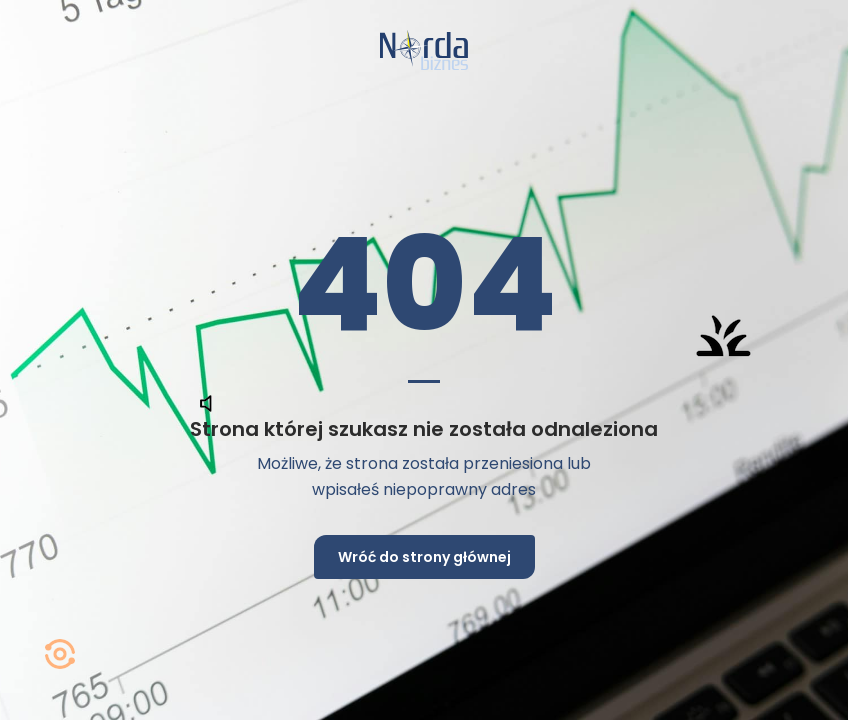 Image resolution: width=848 pixels, height=720 pixels. I want to click on analyze data or run diagnostics, so click(60, 654).